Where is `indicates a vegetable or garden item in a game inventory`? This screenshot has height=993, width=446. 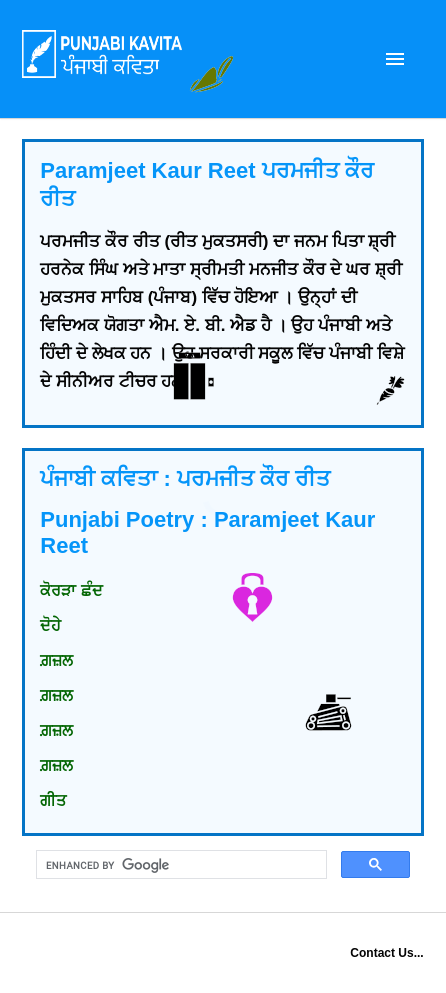
indicates a vegetable or garden item in a game inventory is located at coordinates (390, 390).